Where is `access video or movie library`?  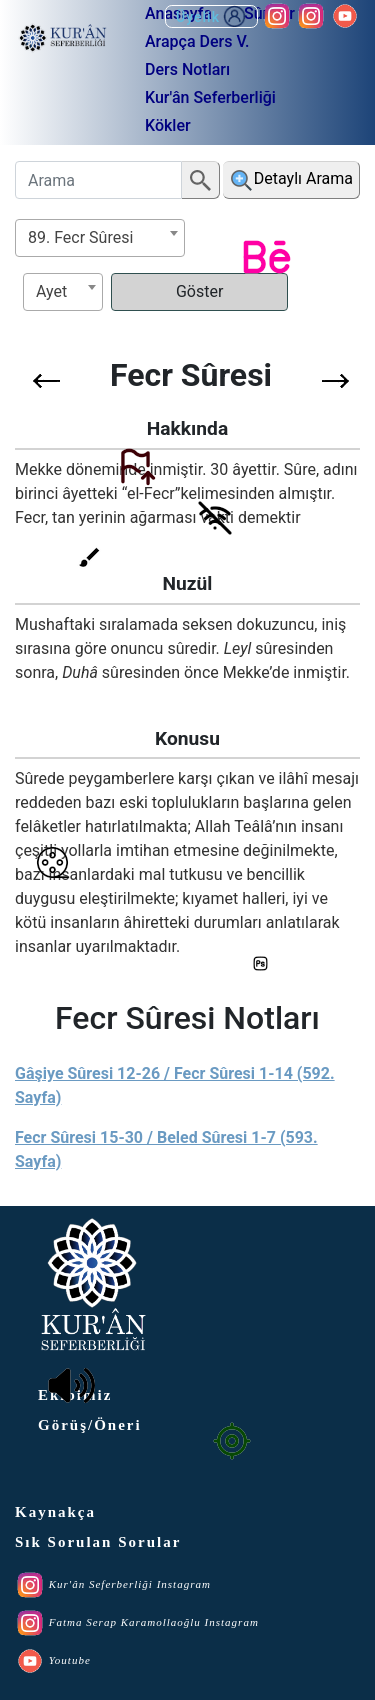
access video or movie library is located at coordinates (52, 862).